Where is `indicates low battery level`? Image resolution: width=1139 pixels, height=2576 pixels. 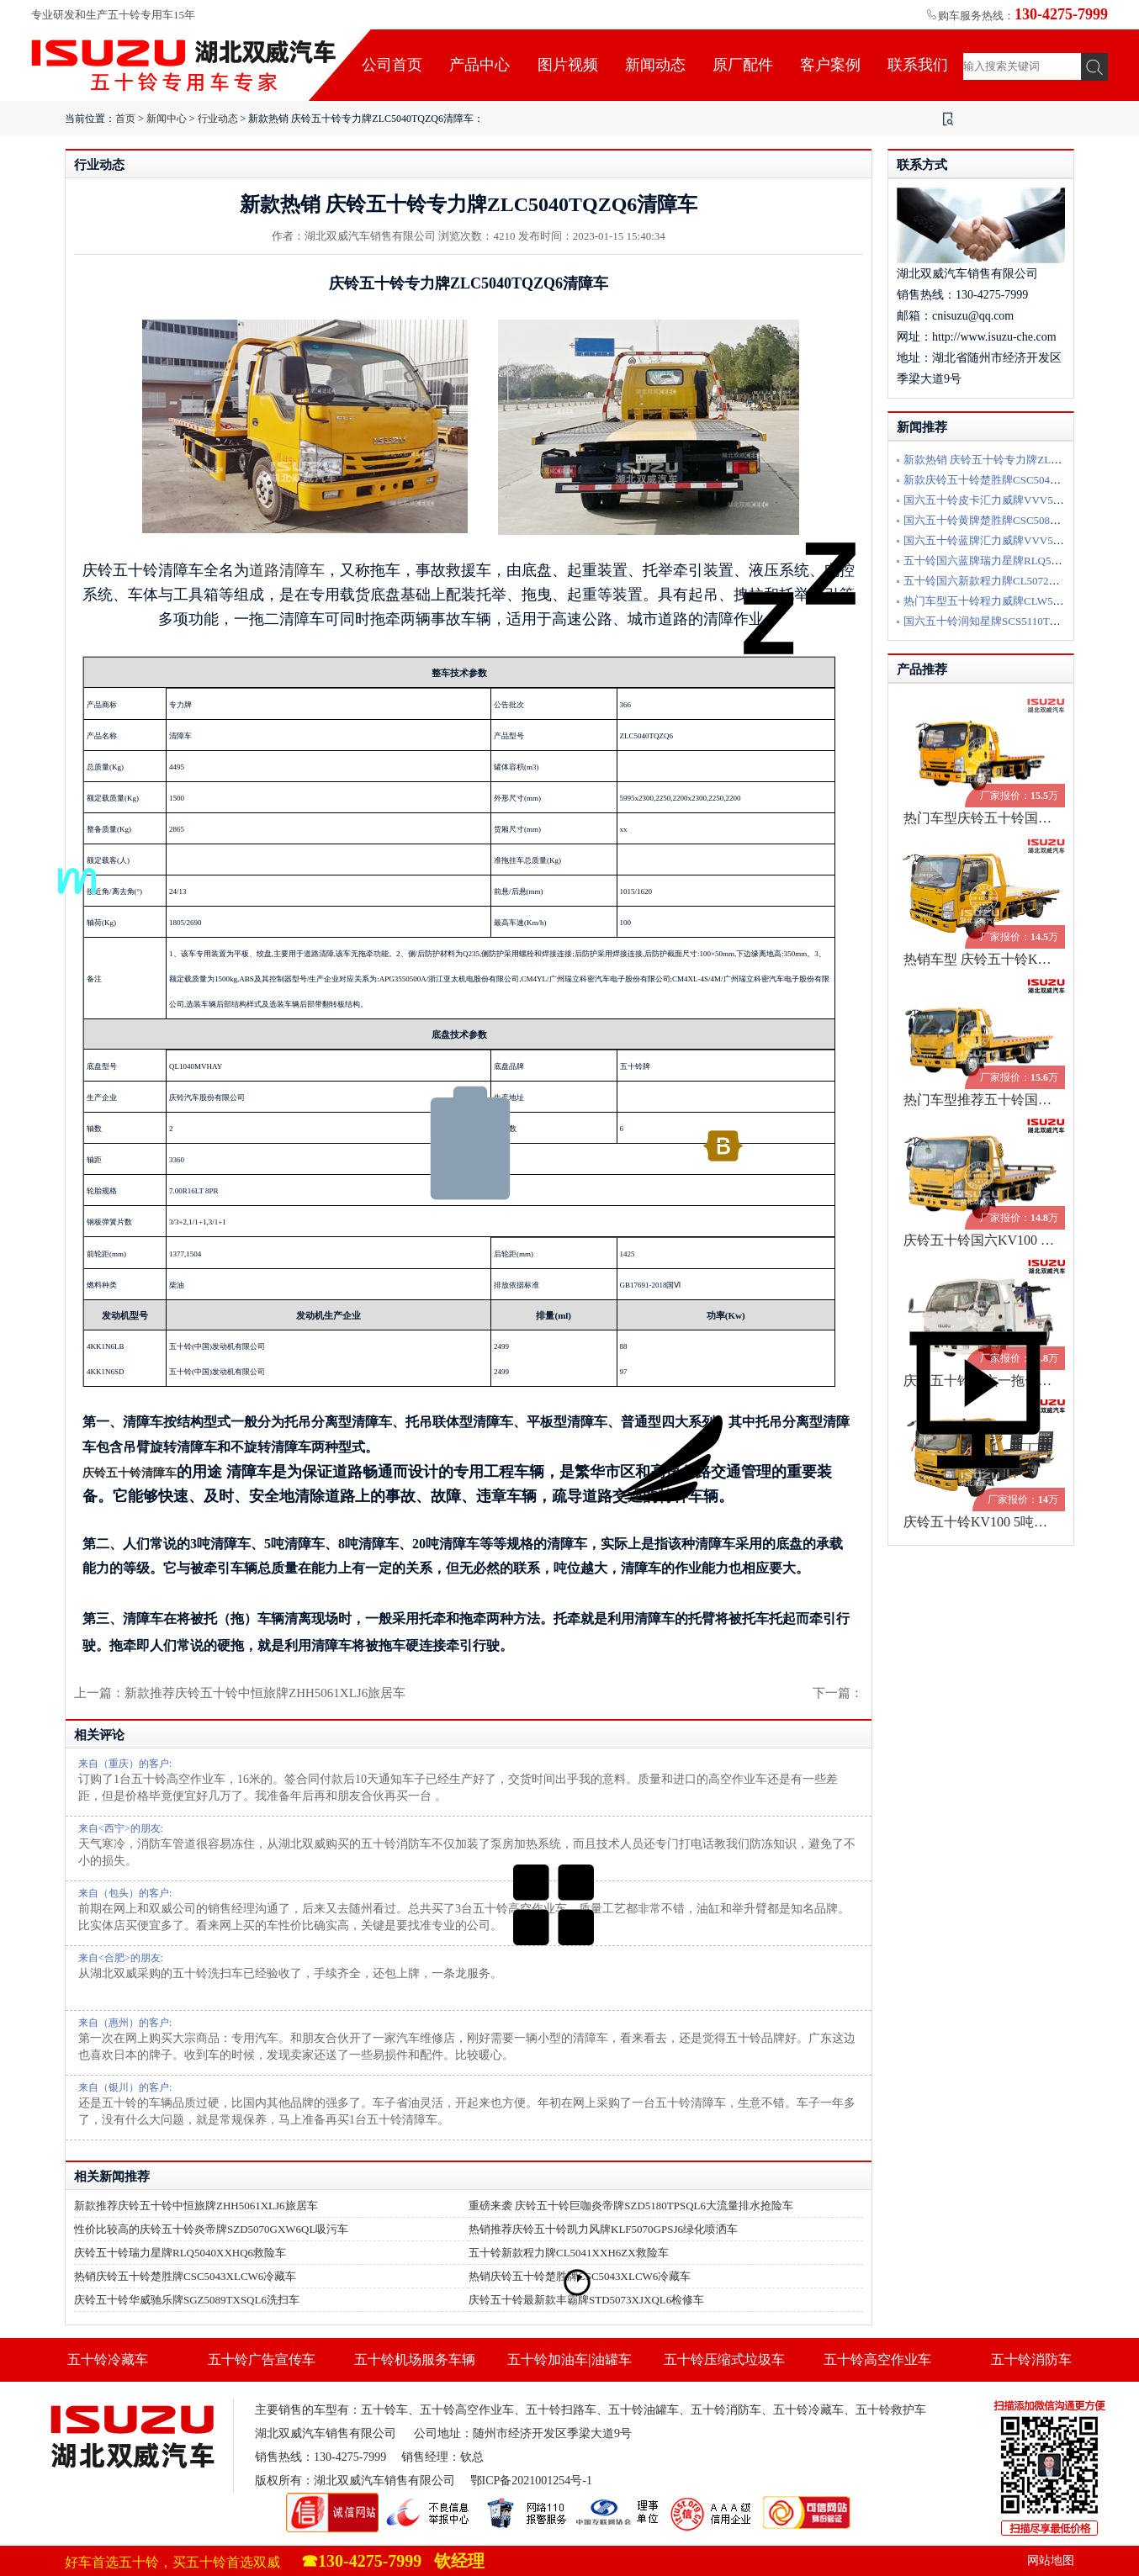
indicates low battery level is located at coordinates (470, 1143).